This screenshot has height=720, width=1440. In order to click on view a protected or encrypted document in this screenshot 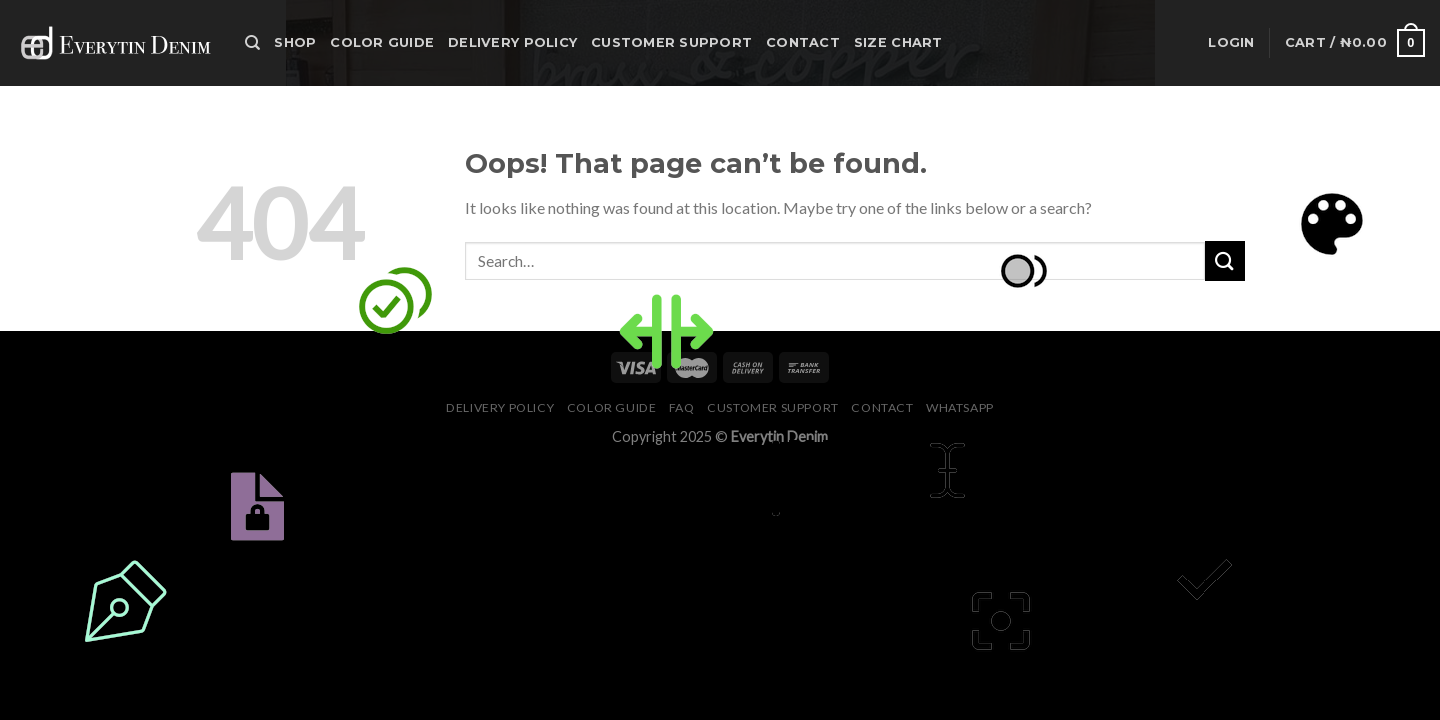, I will do `click(257, 506)`.